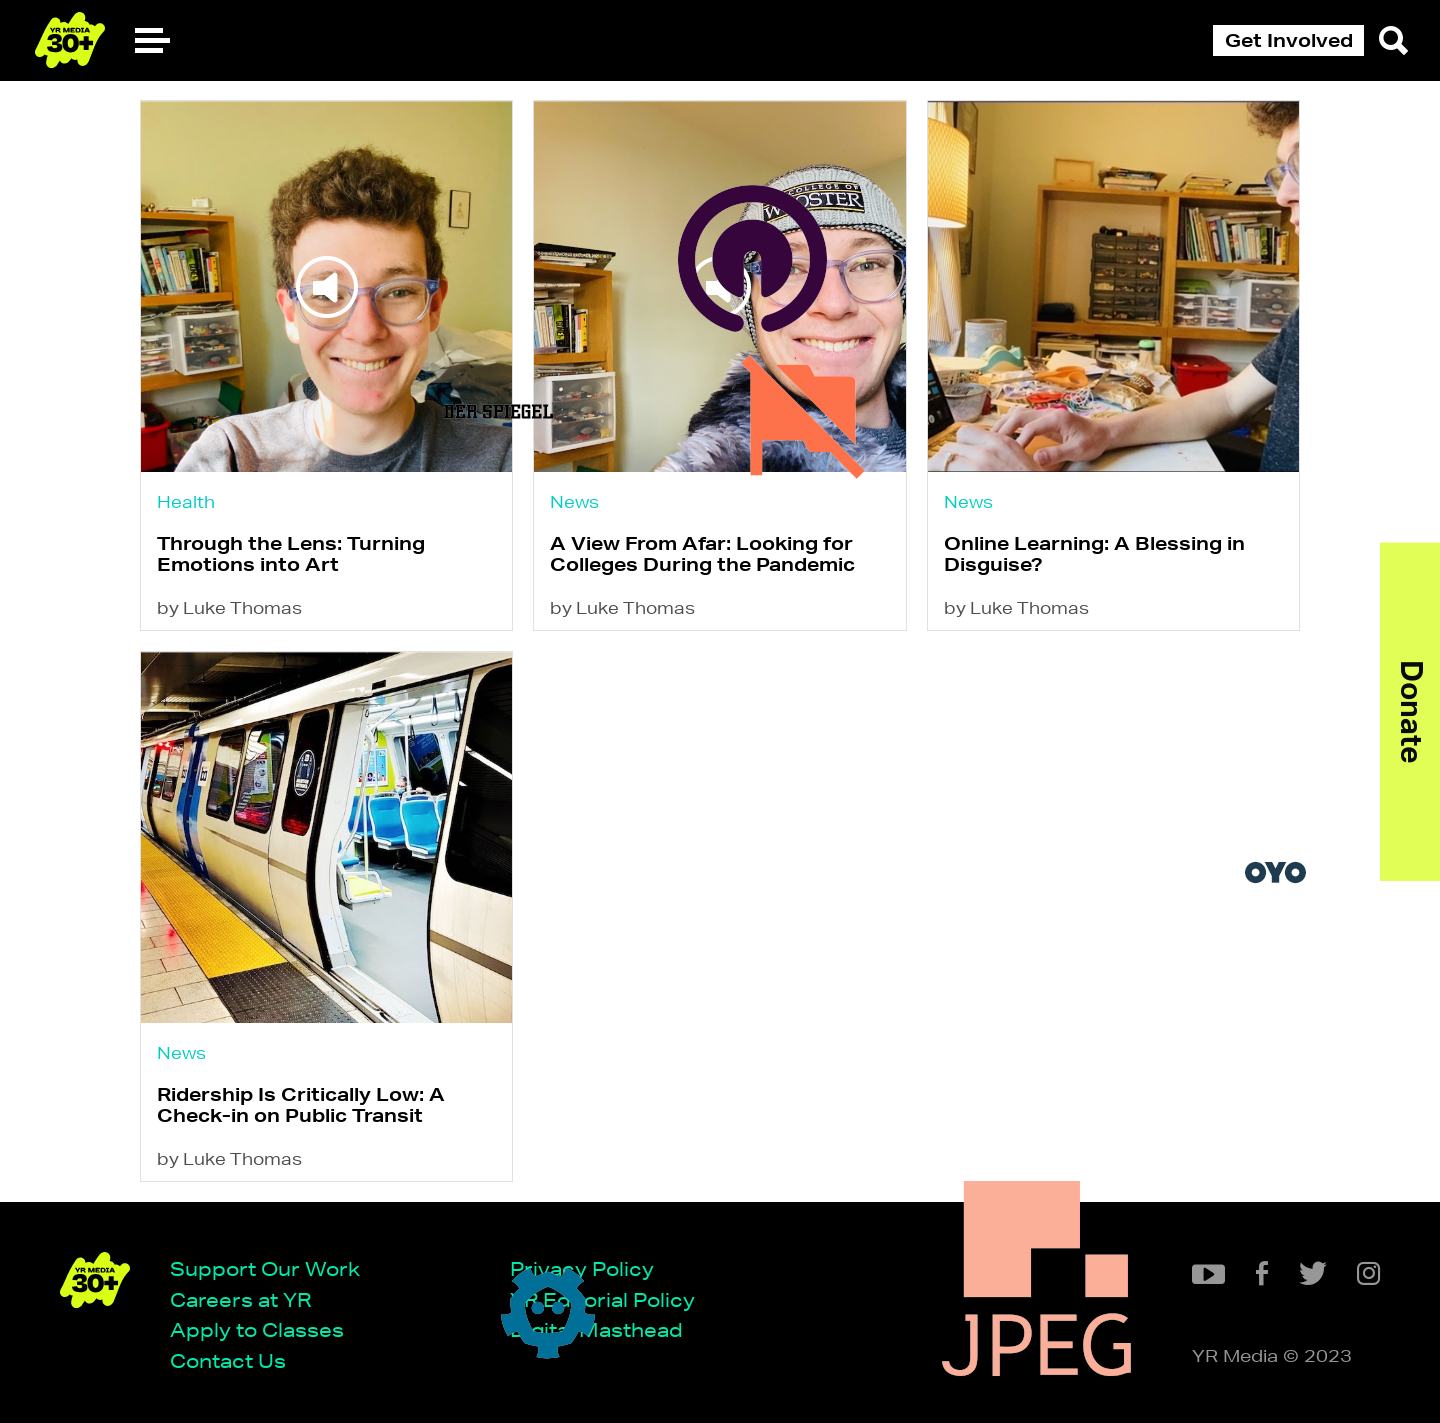 The image size is (1440, 1423). What do you see at coordinates (803, 417) in the screenshot?
I see `remove flag or marker` at bounding box center [803, 417].